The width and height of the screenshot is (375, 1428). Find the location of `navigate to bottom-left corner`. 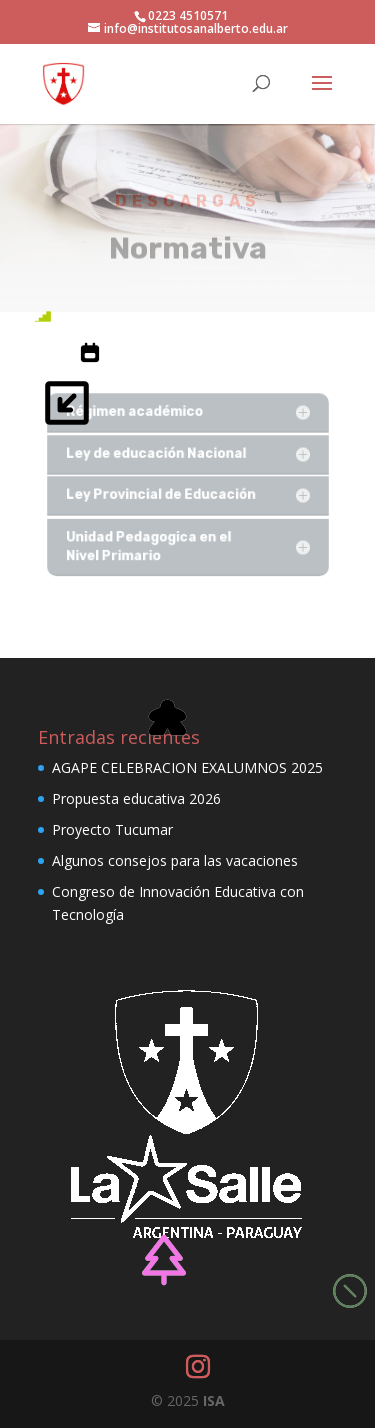

navigate to bottom-left corner is located at coordinates (67, 403).